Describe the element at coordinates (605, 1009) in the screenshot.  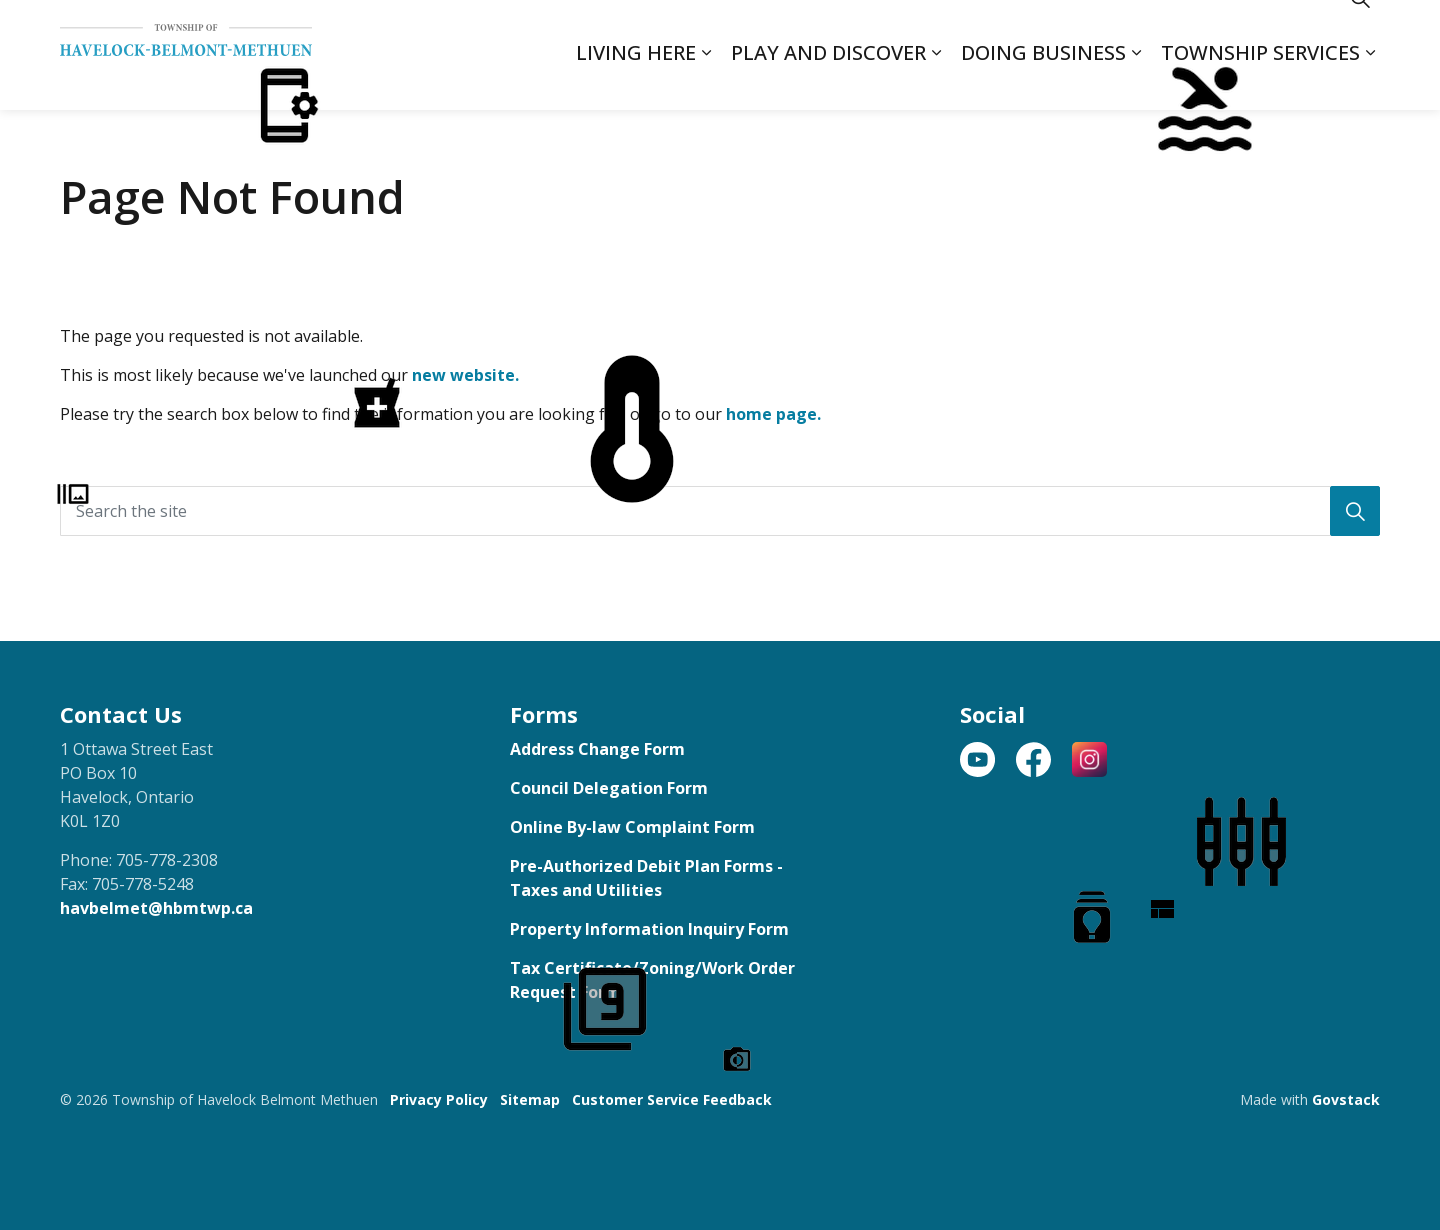
I see `indicates 9 items in a stack or collection` at that location.